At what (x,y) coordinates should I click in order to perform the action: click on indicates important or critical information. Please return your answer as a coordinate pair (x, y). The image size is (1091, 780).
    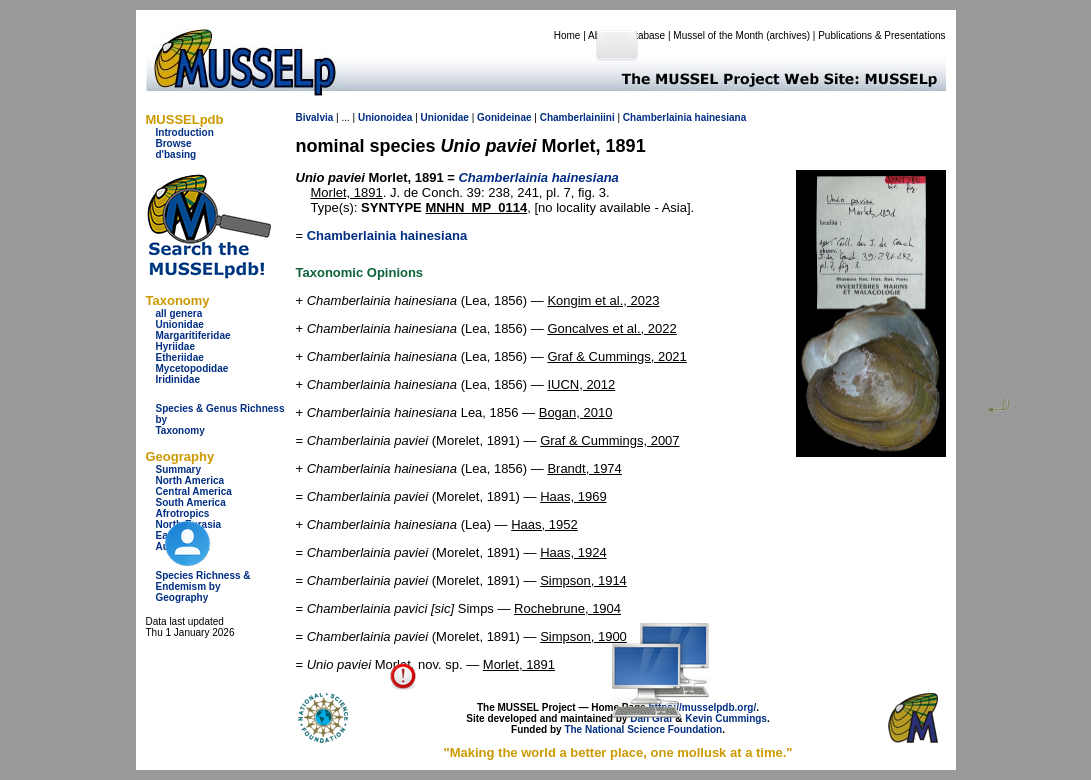
    Looking at the image, I should click on (403, 676).